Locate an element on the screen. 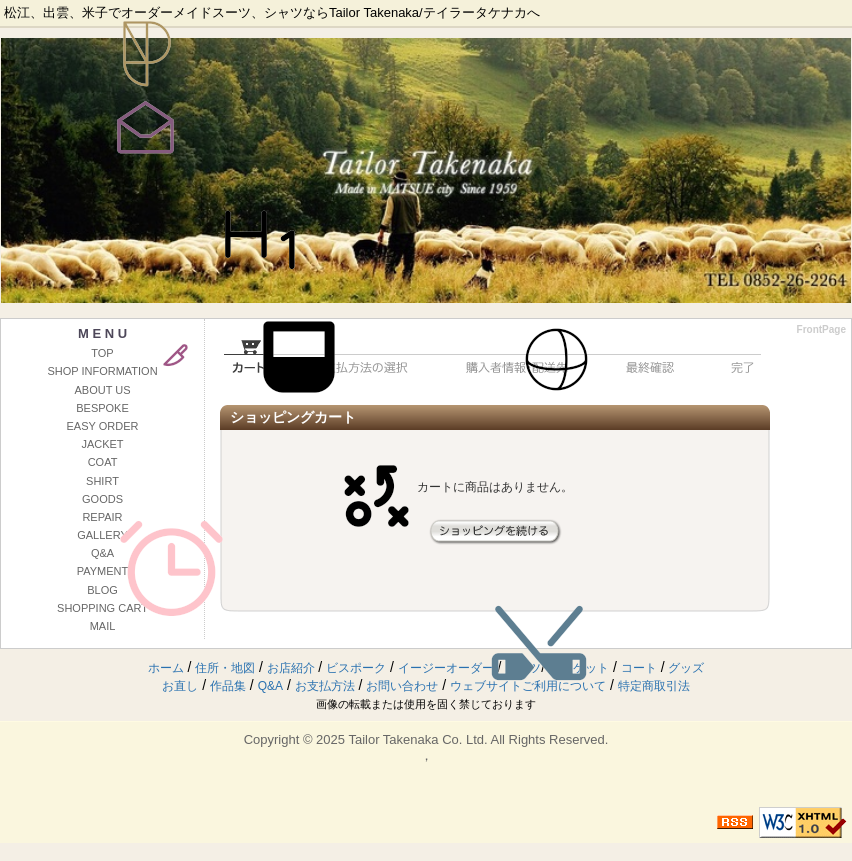 The width and height of the screenshot is (852, 861). view hockey scores or stats is located at coordinates (539, 643).